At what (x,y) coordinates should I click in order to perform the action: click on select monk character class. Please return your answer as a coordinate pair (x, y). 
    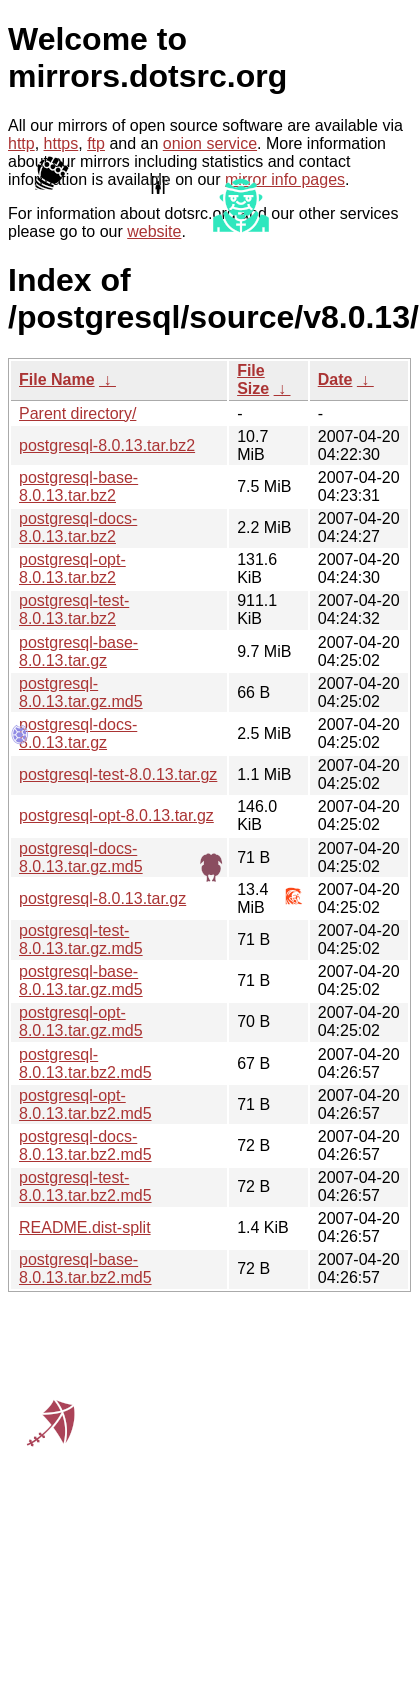
    Looking at the image, I should click on (241, 204).